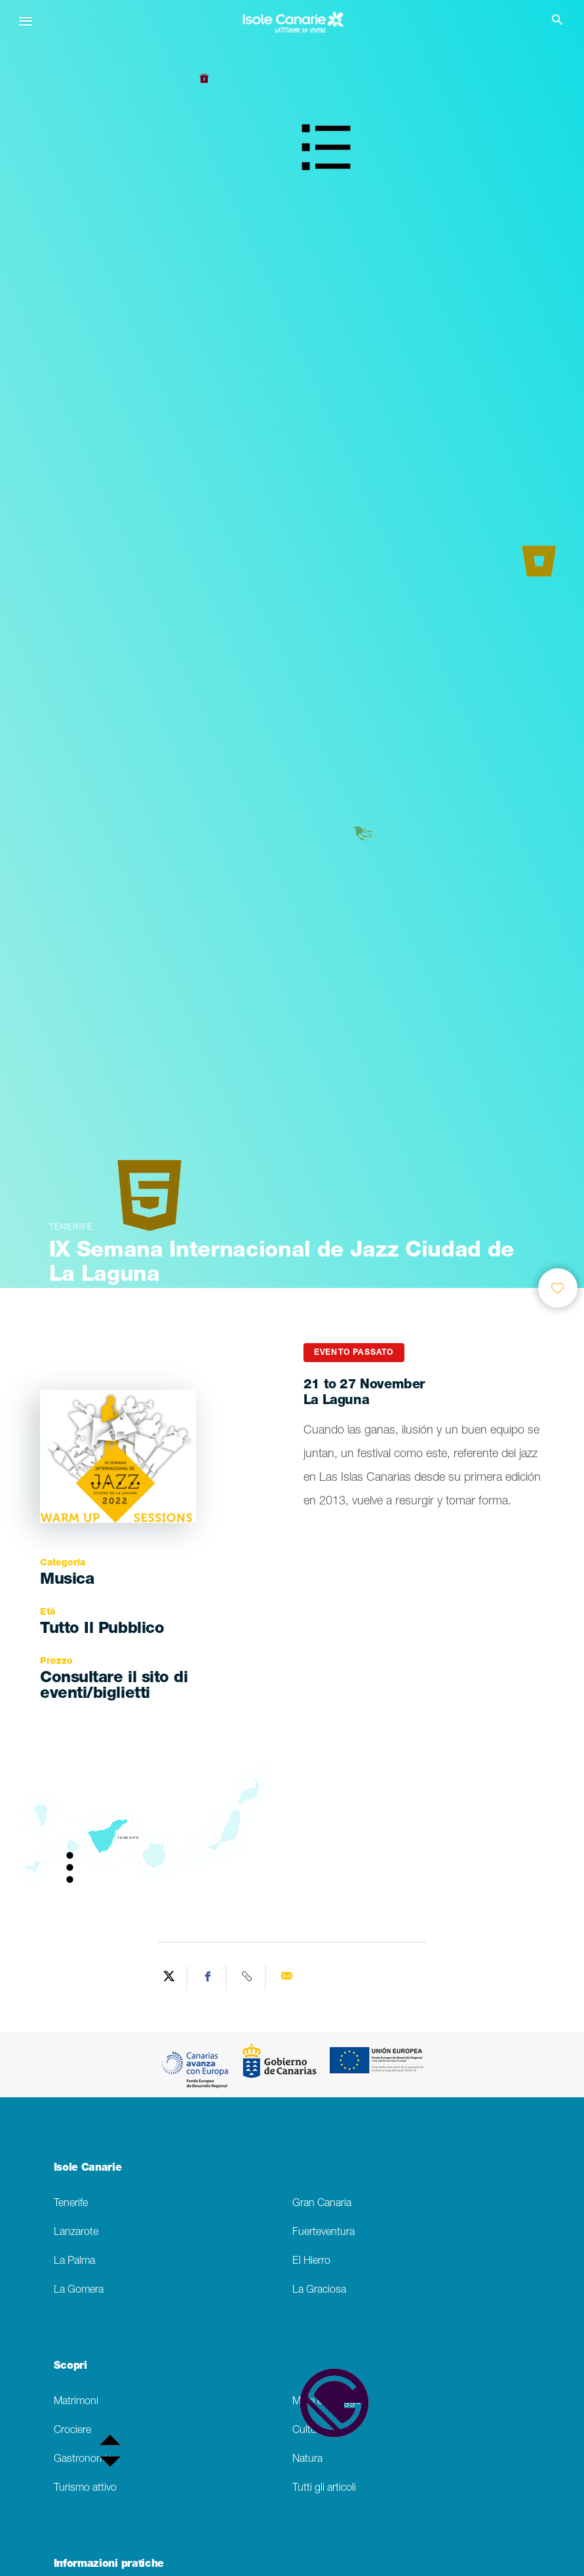  I want to click on Gatsby framework logo, so click(334, 2403).